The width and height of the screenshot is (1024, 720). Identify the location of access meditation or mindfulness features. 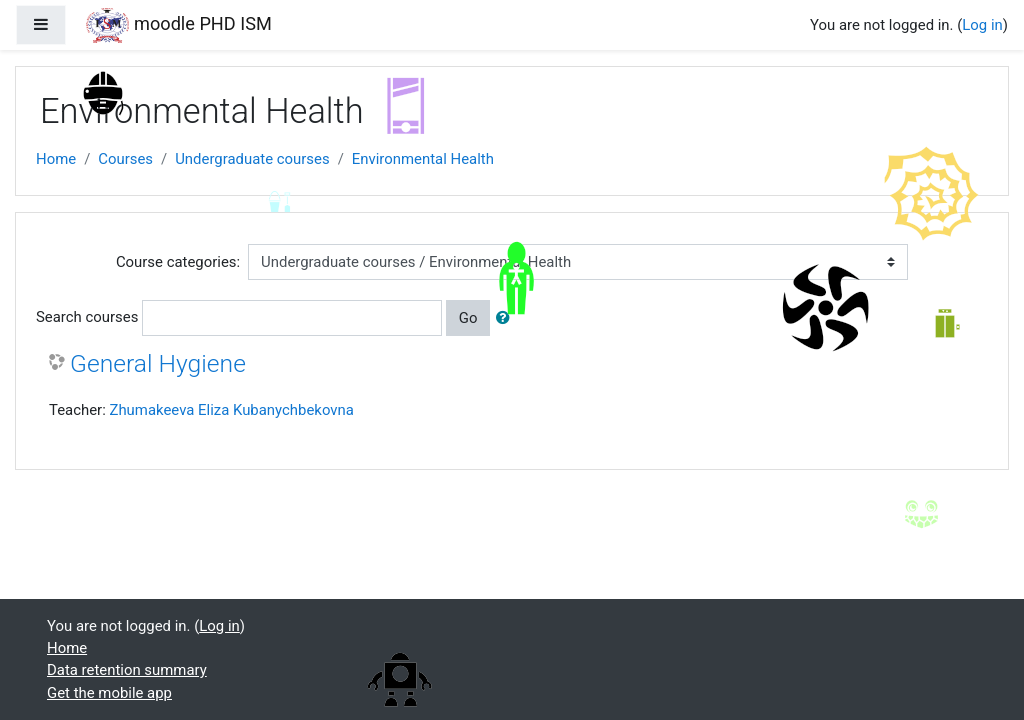
(516, 278).